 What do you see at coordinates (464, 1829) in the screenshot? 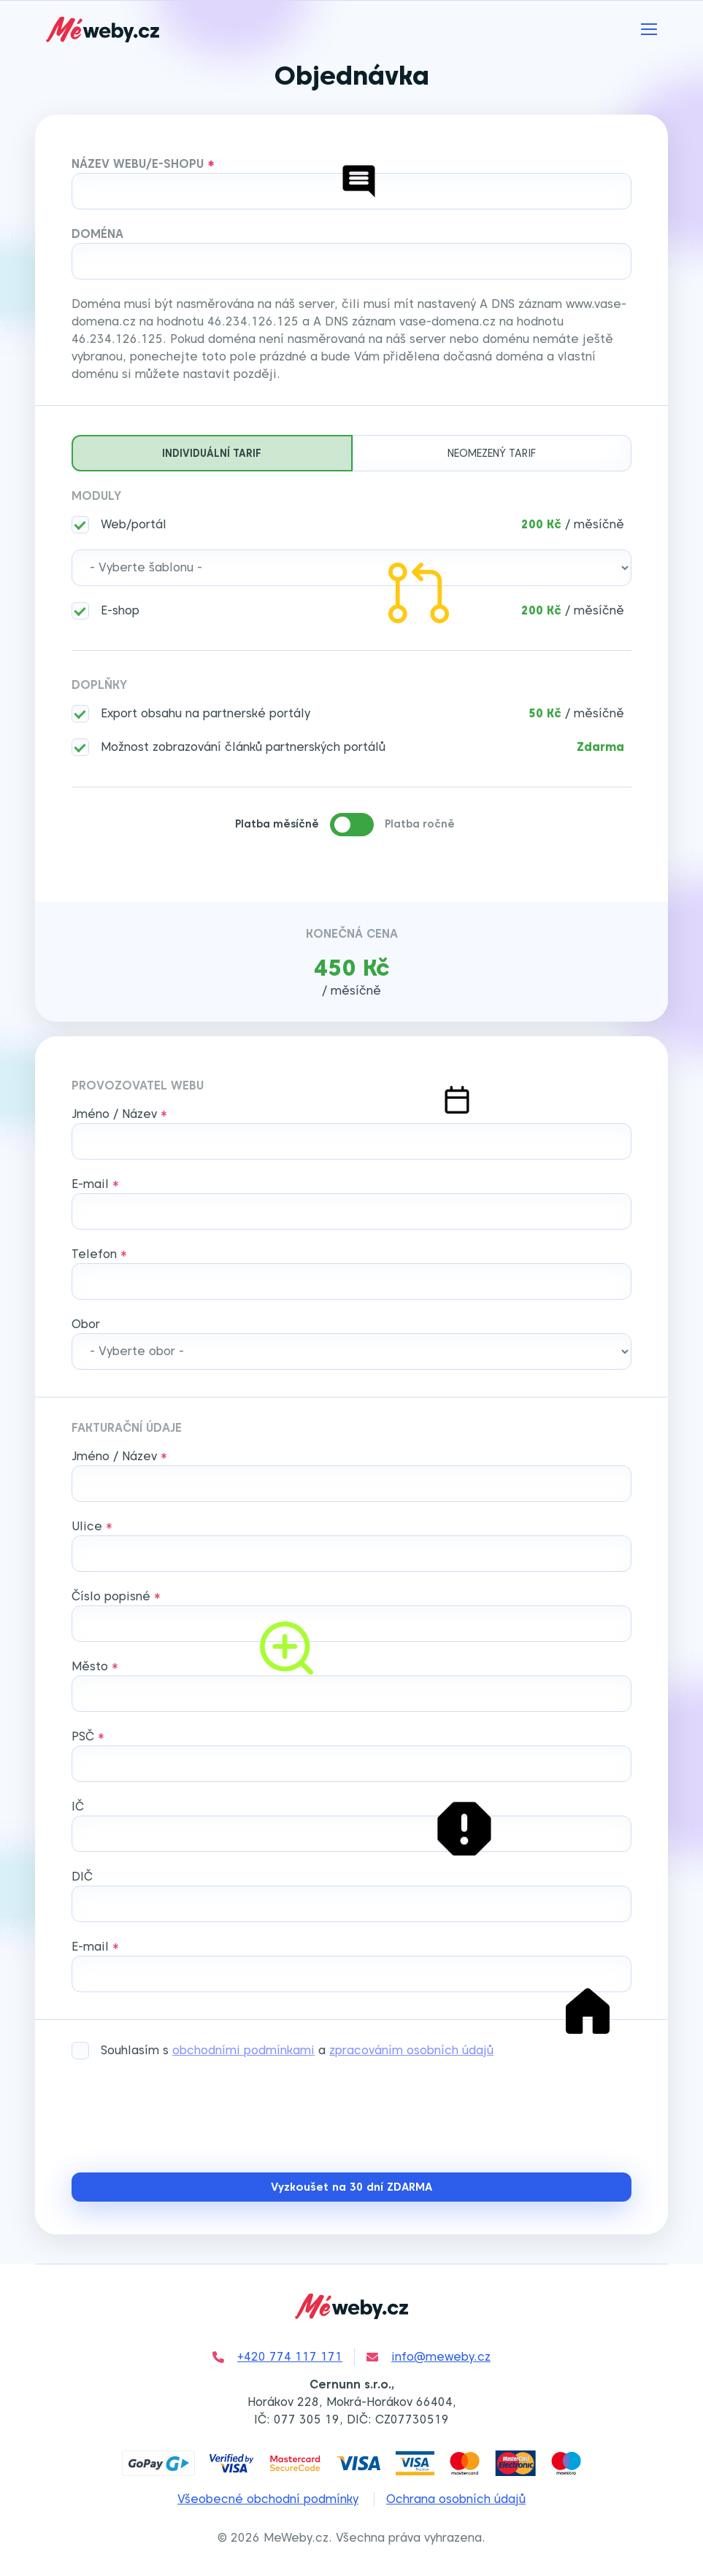
I see `report a problem or issue` at bounding box center [464, 1829].